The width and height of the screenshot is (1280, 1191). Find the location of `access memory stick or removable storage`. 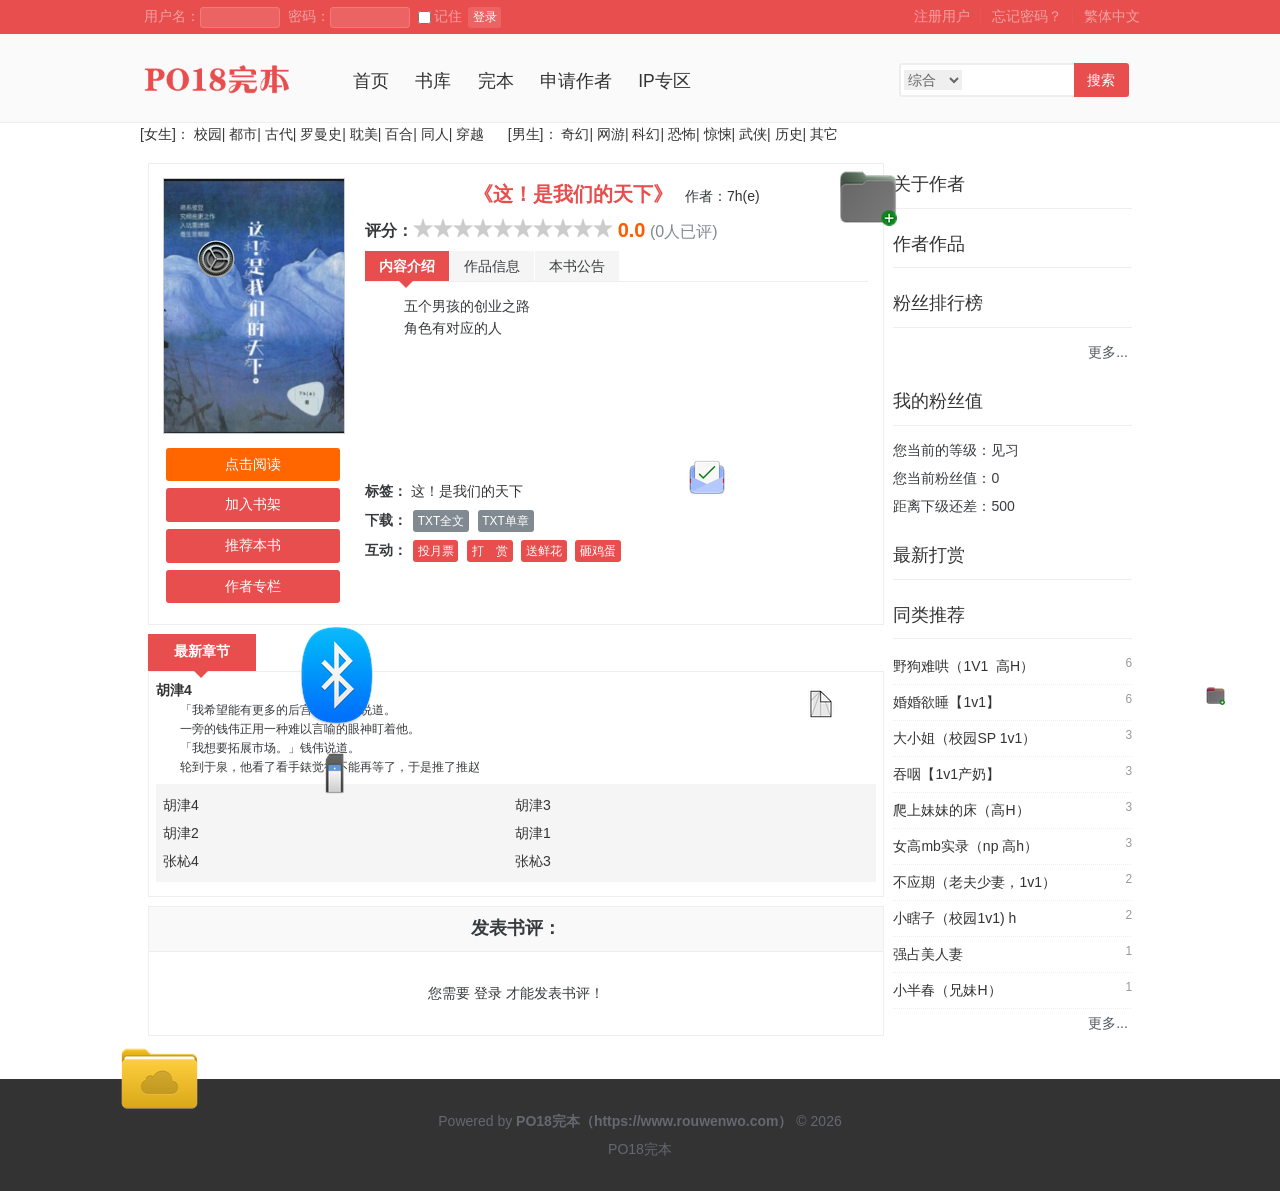

access memory stick or removable storage is located at coordinates (334, 773).